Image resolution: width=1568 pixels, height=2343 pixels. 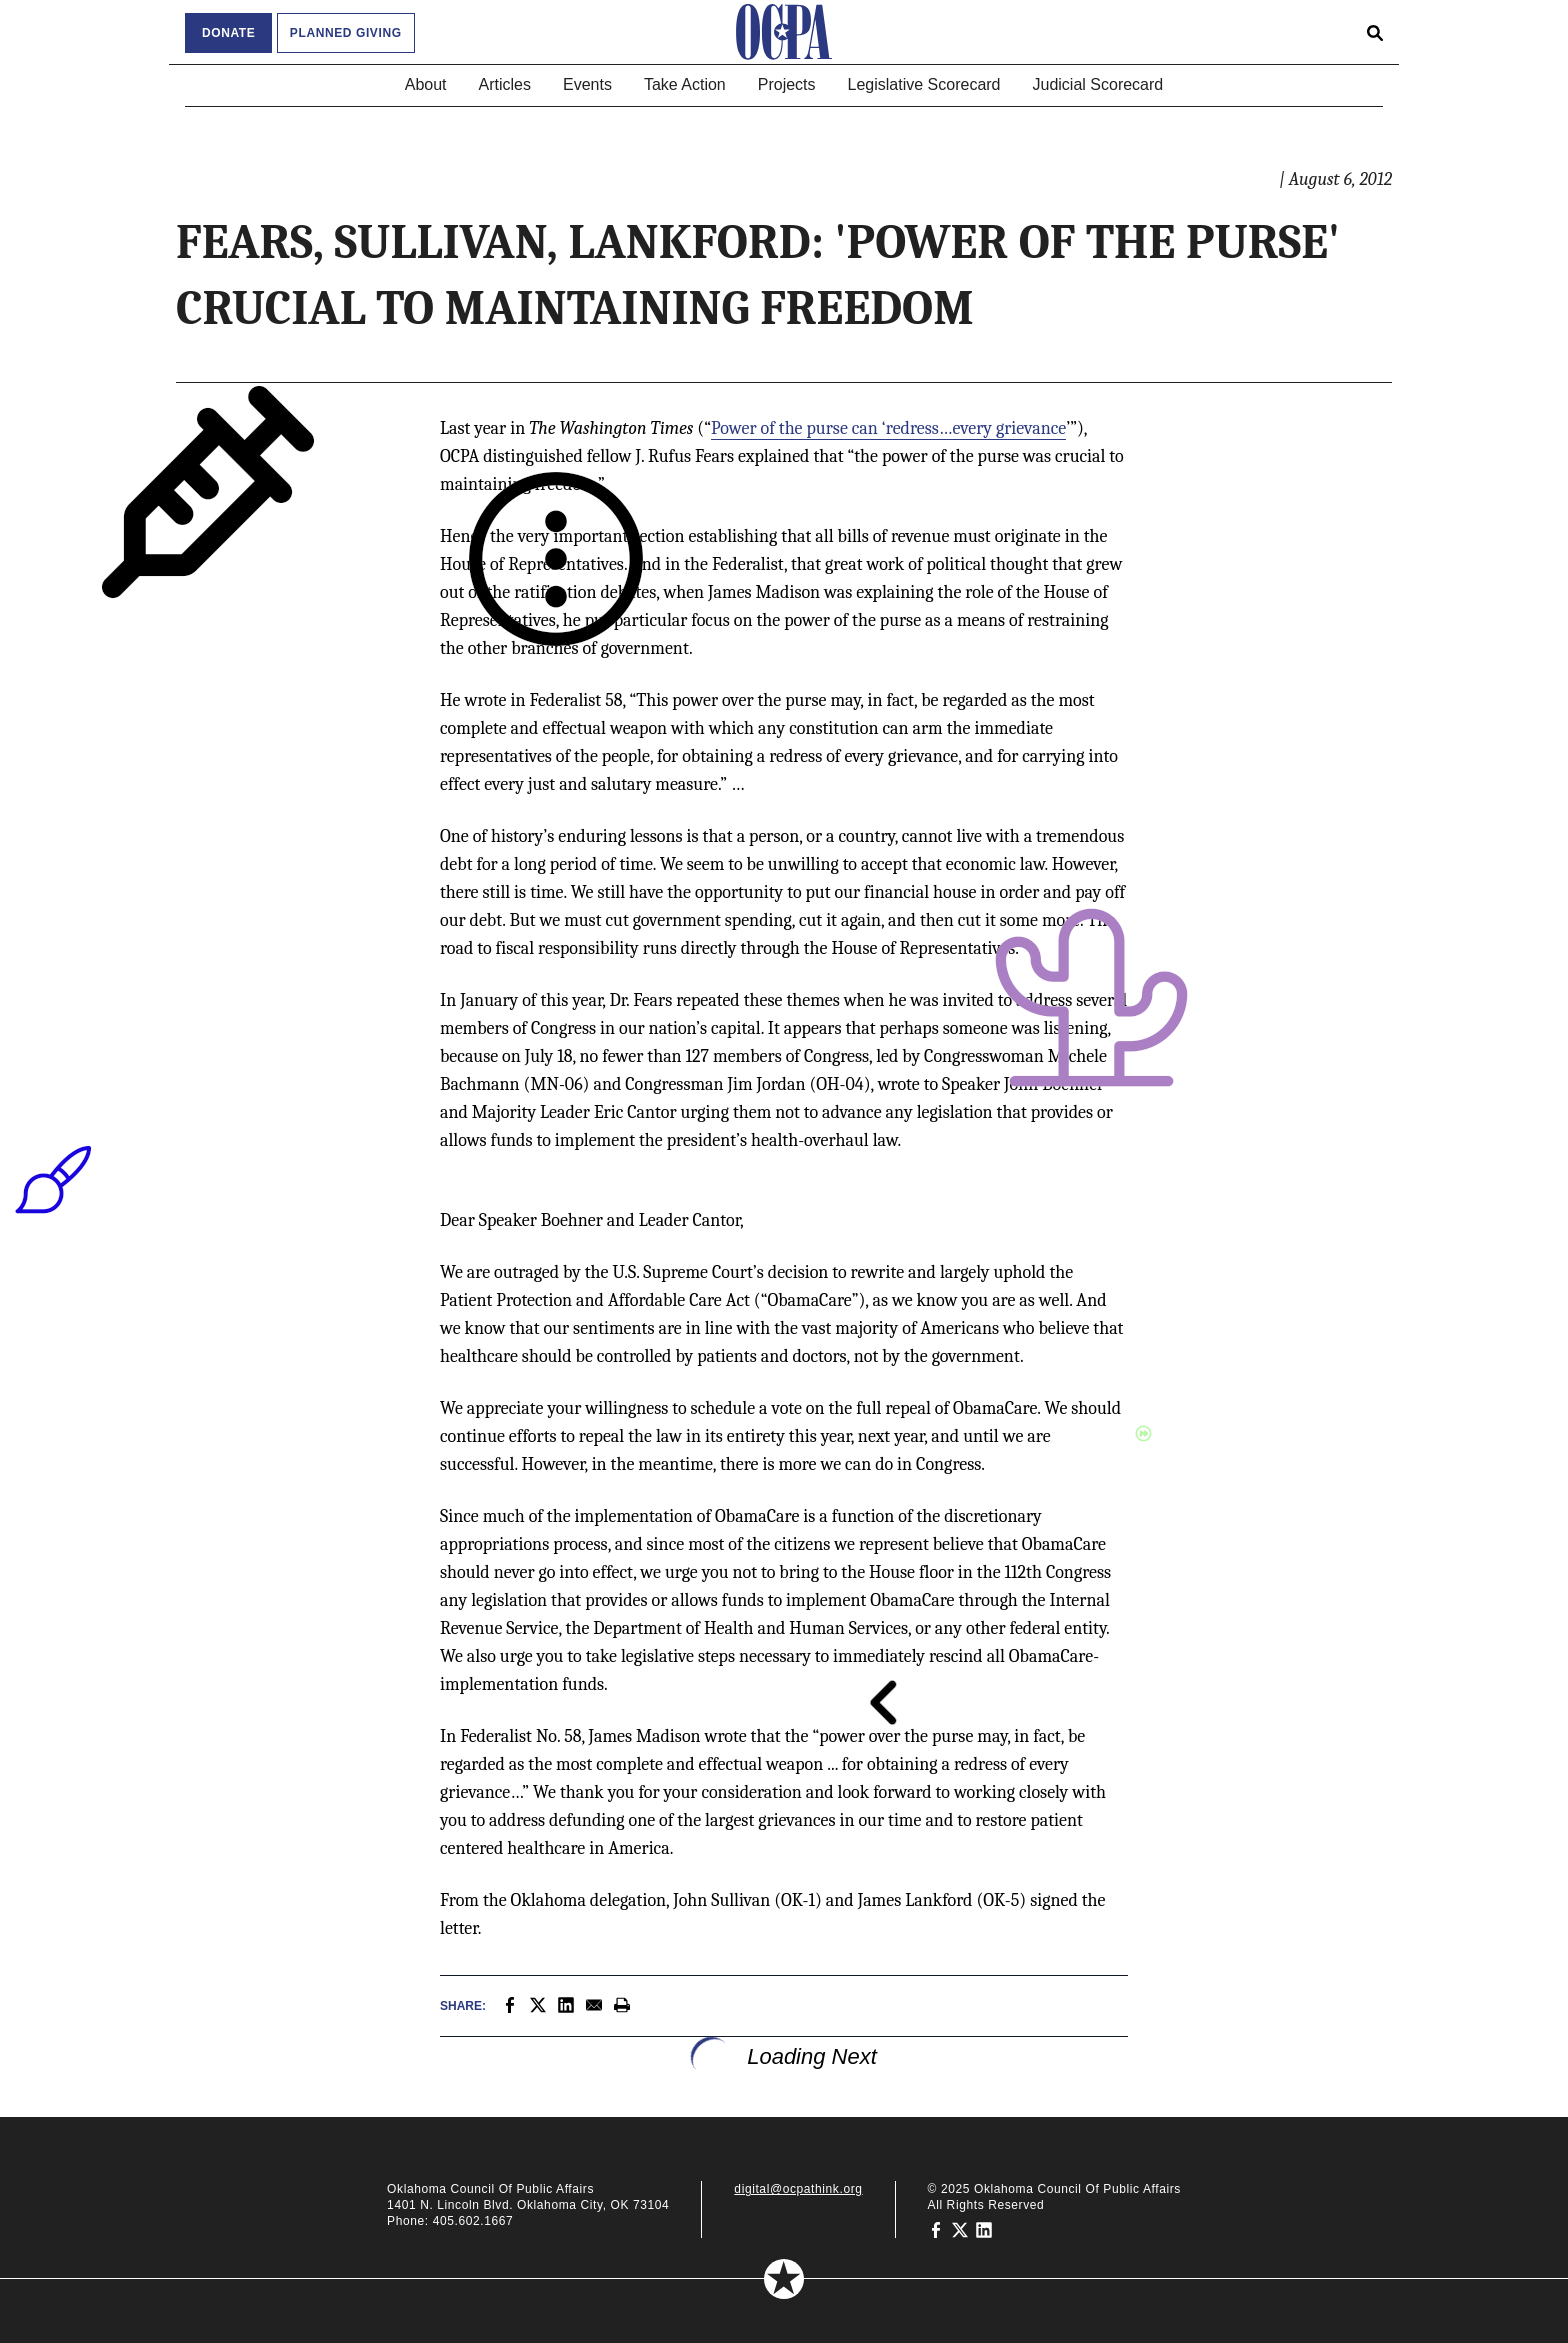 I want to click on navigate back to the previous screen, so click(x=884, y=1702).